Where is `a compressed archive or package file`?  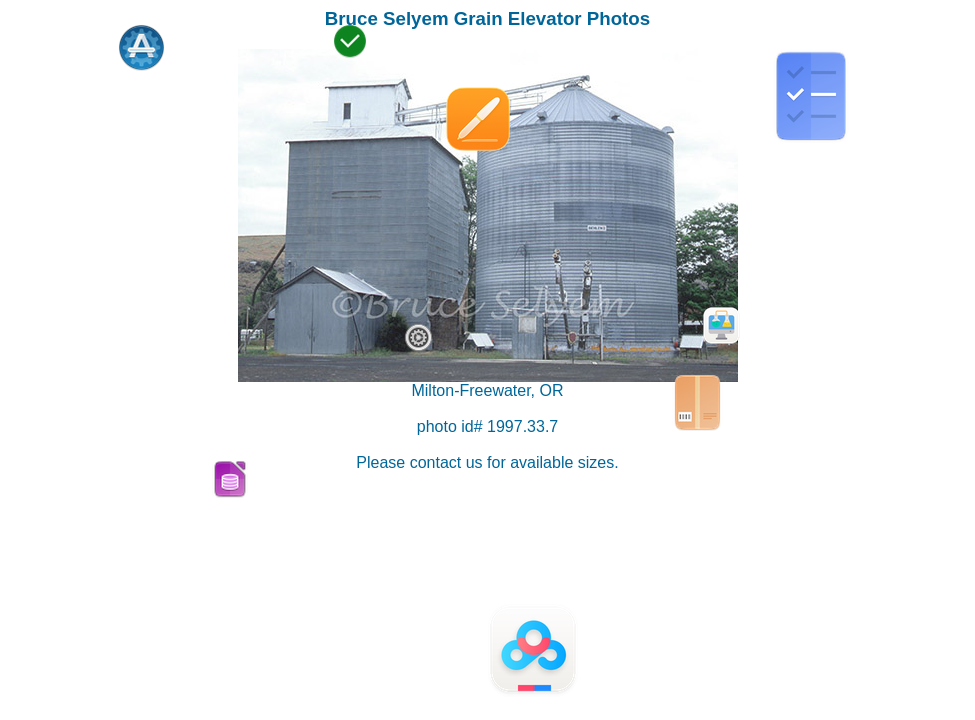 a compressed archive or package file is located at coordinates (697, 402).